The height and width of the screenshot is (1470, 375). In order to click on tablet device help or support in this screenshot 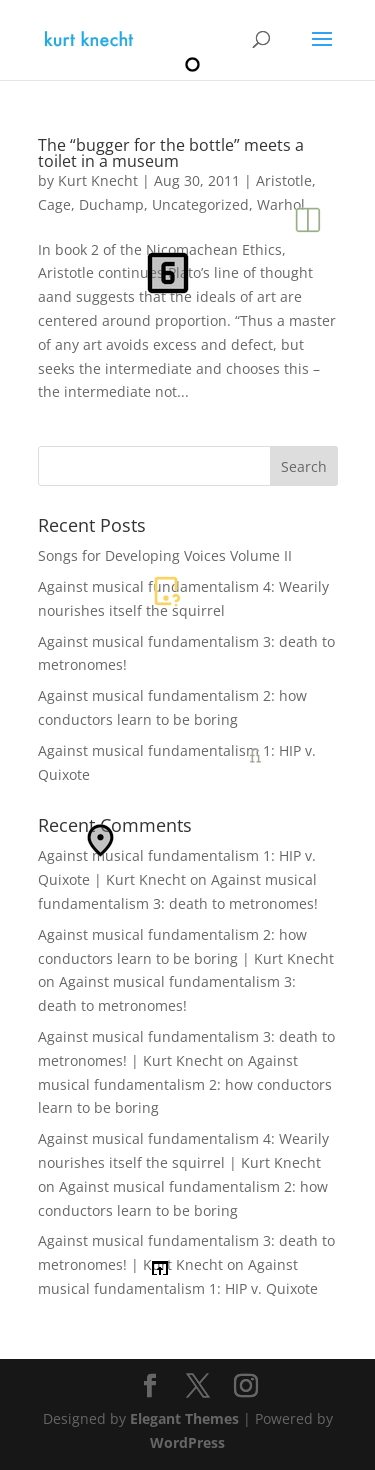, I will do `click(166, 591)`.